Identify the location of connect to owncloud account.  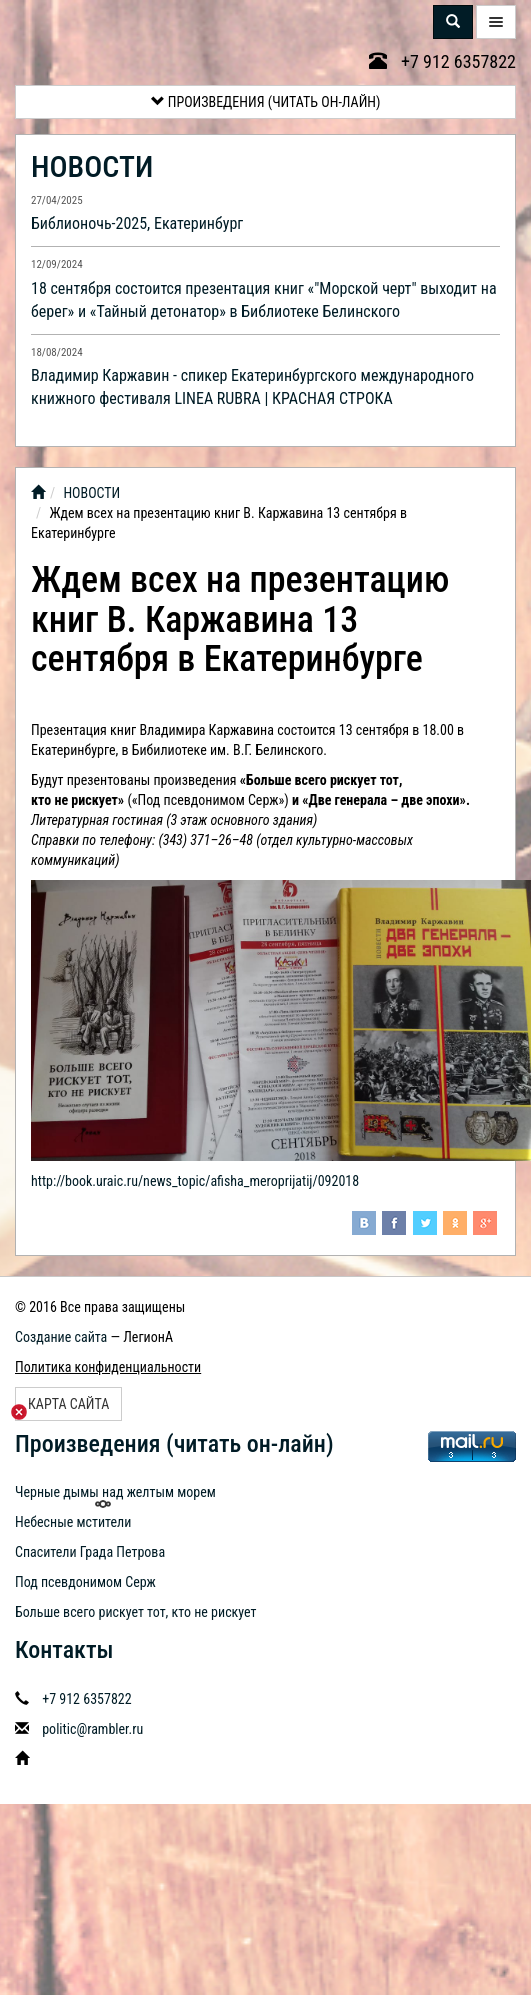
(103, 1504).